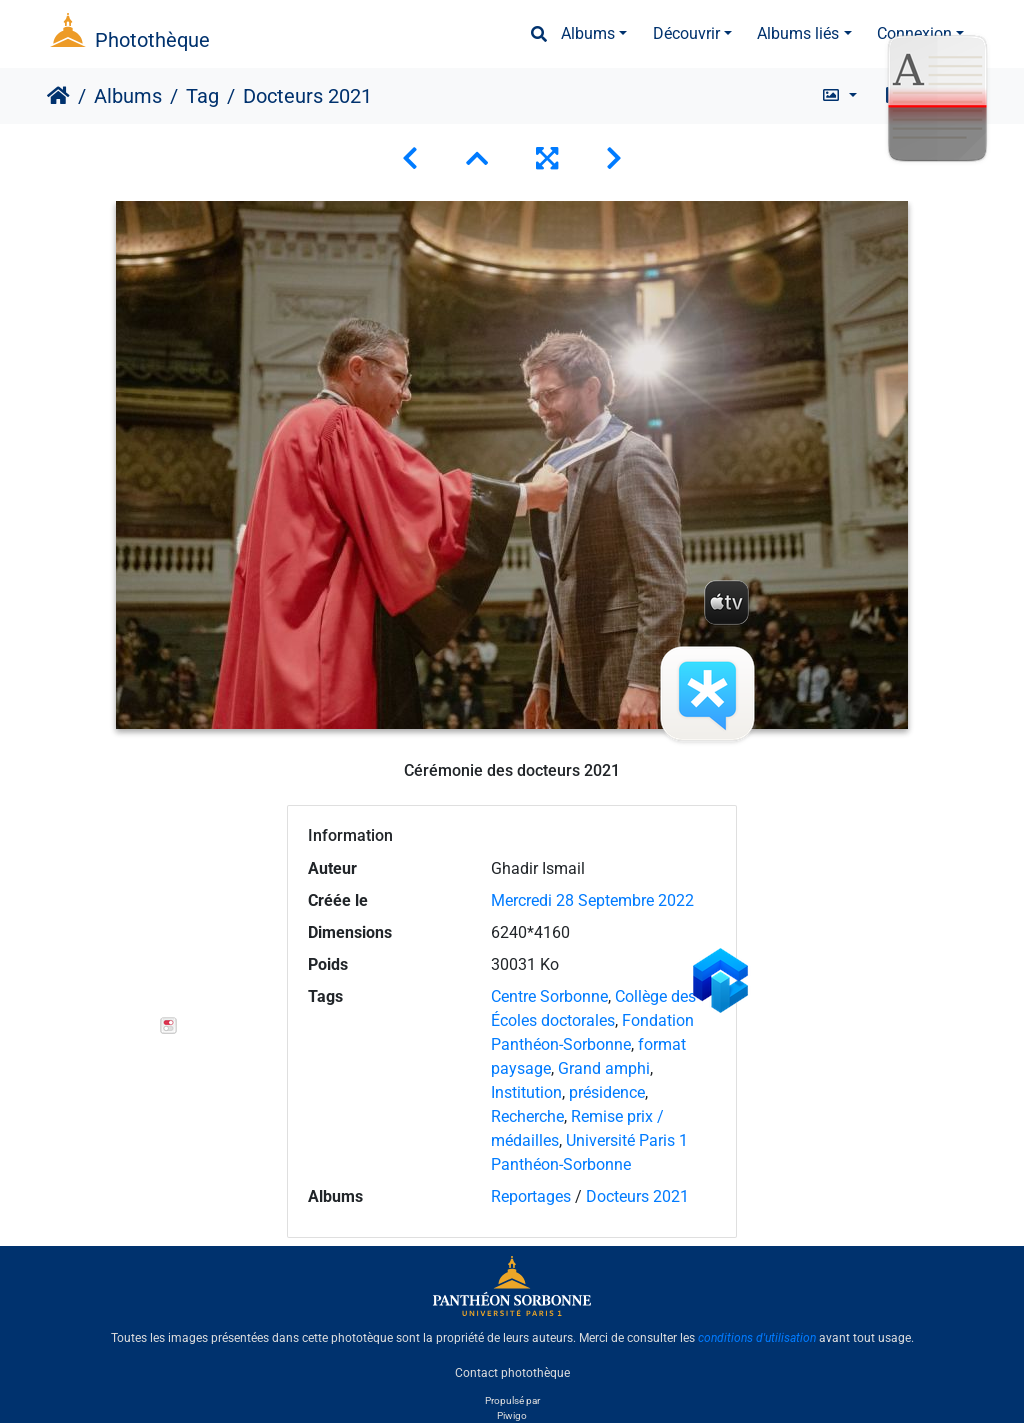 This screenshot has height=1423, width=1024. Describe the element at coordinates (168, 1025) in the screenshot. I see `open system tweaks or settings app` at that location.